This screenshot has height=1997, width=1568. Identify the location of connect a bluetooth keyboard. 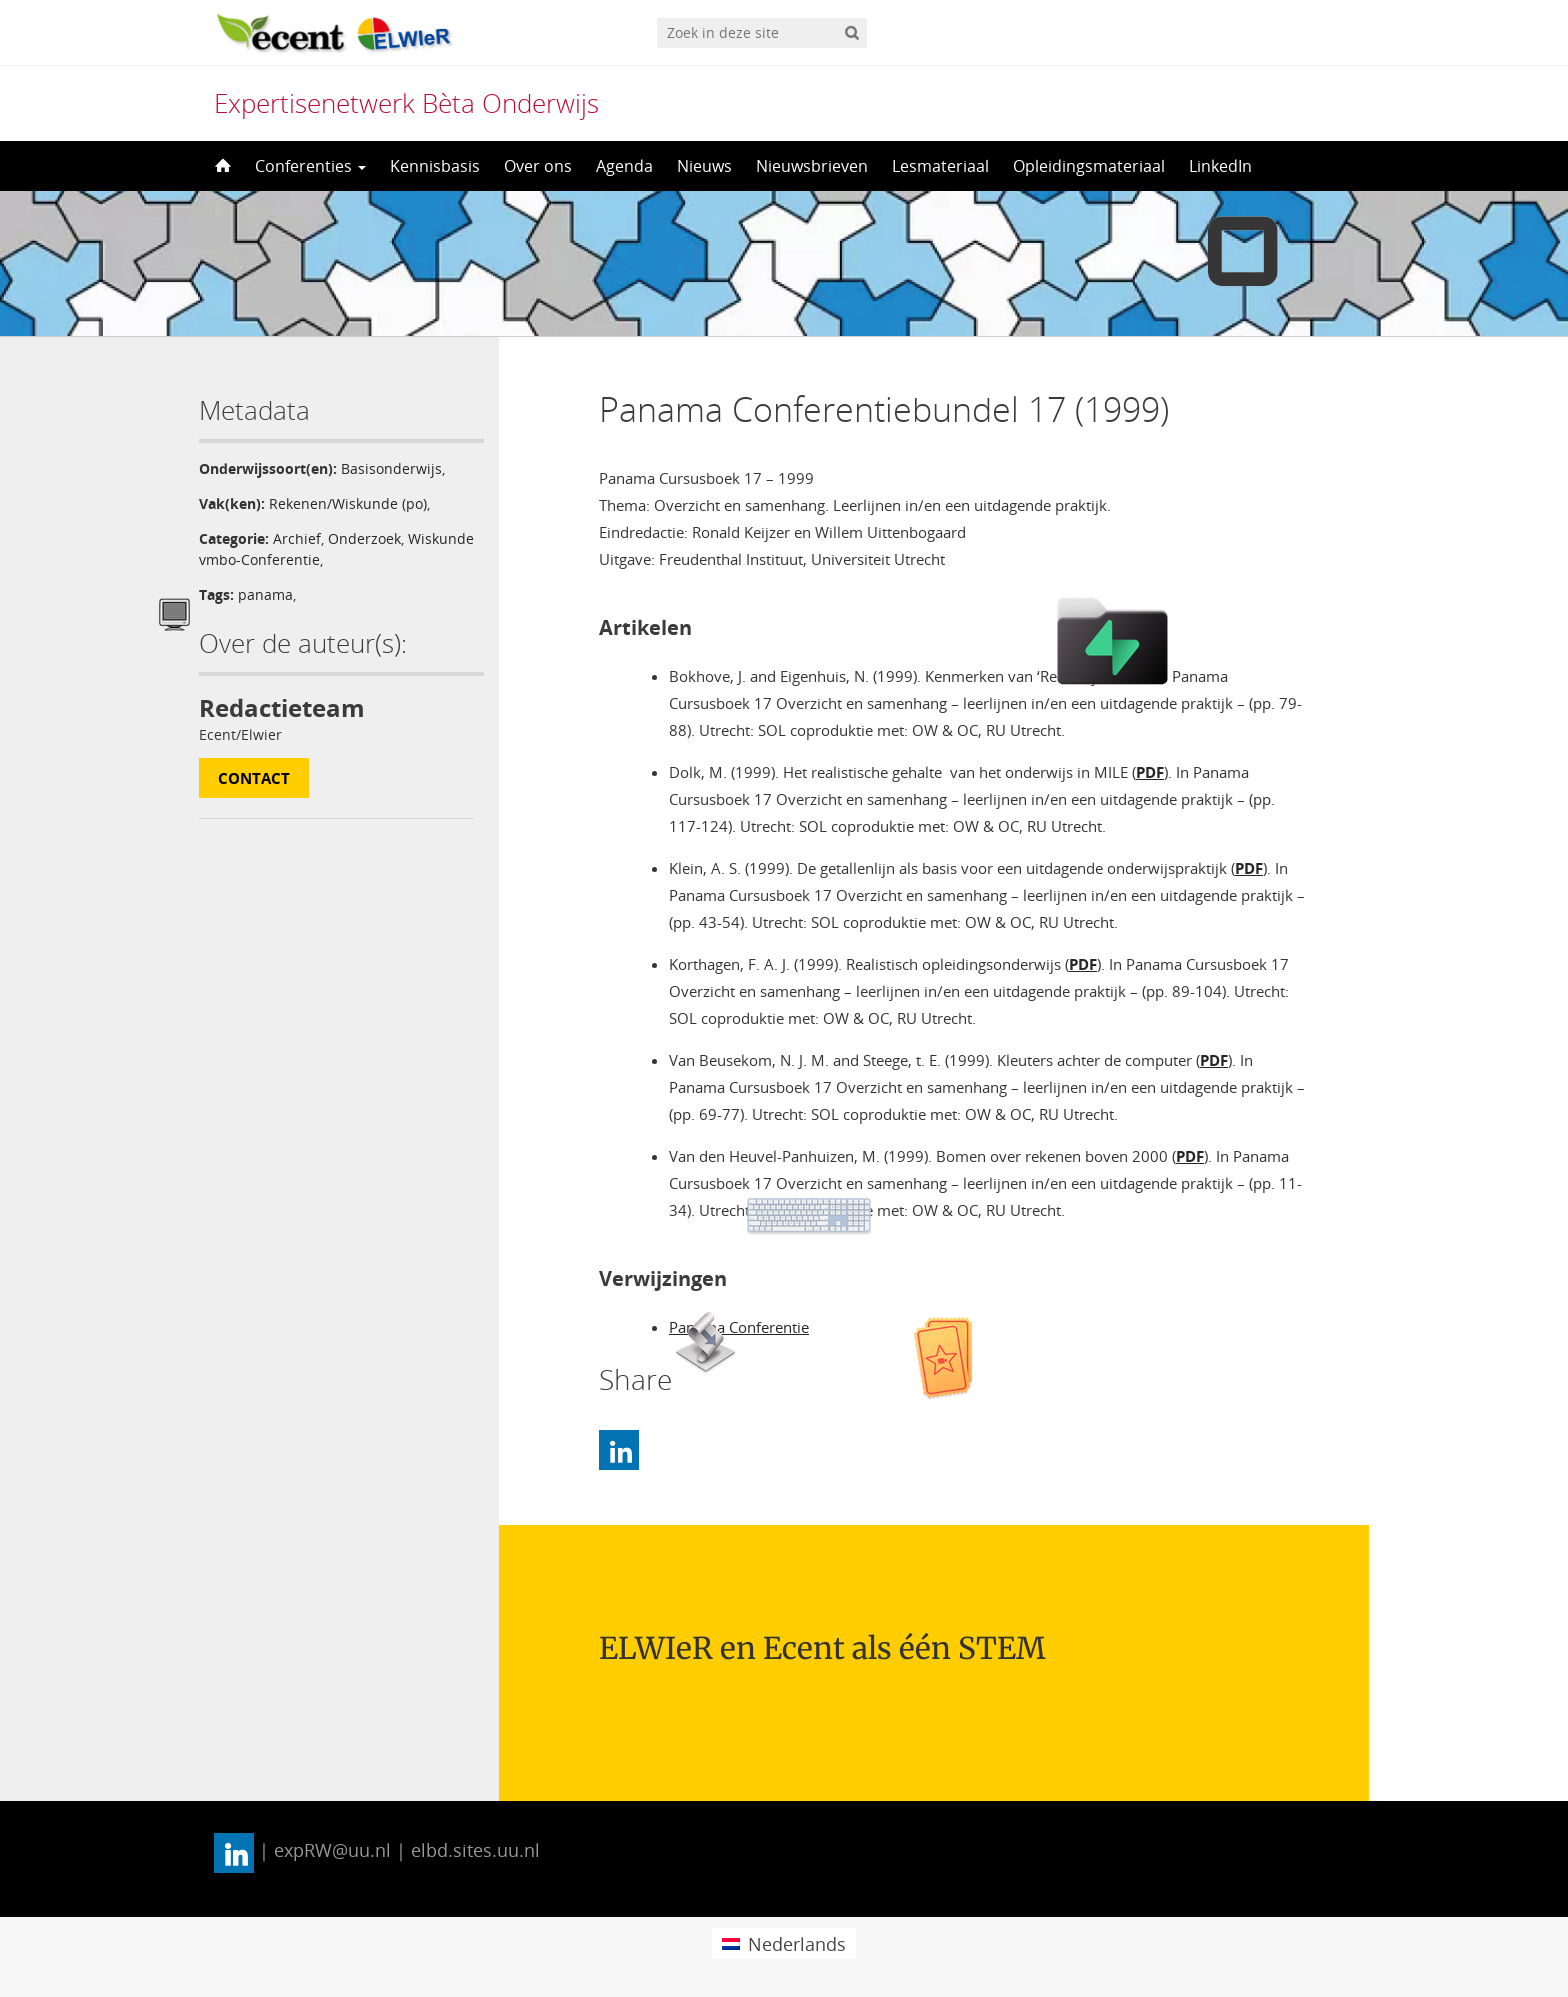
(809, 1215).